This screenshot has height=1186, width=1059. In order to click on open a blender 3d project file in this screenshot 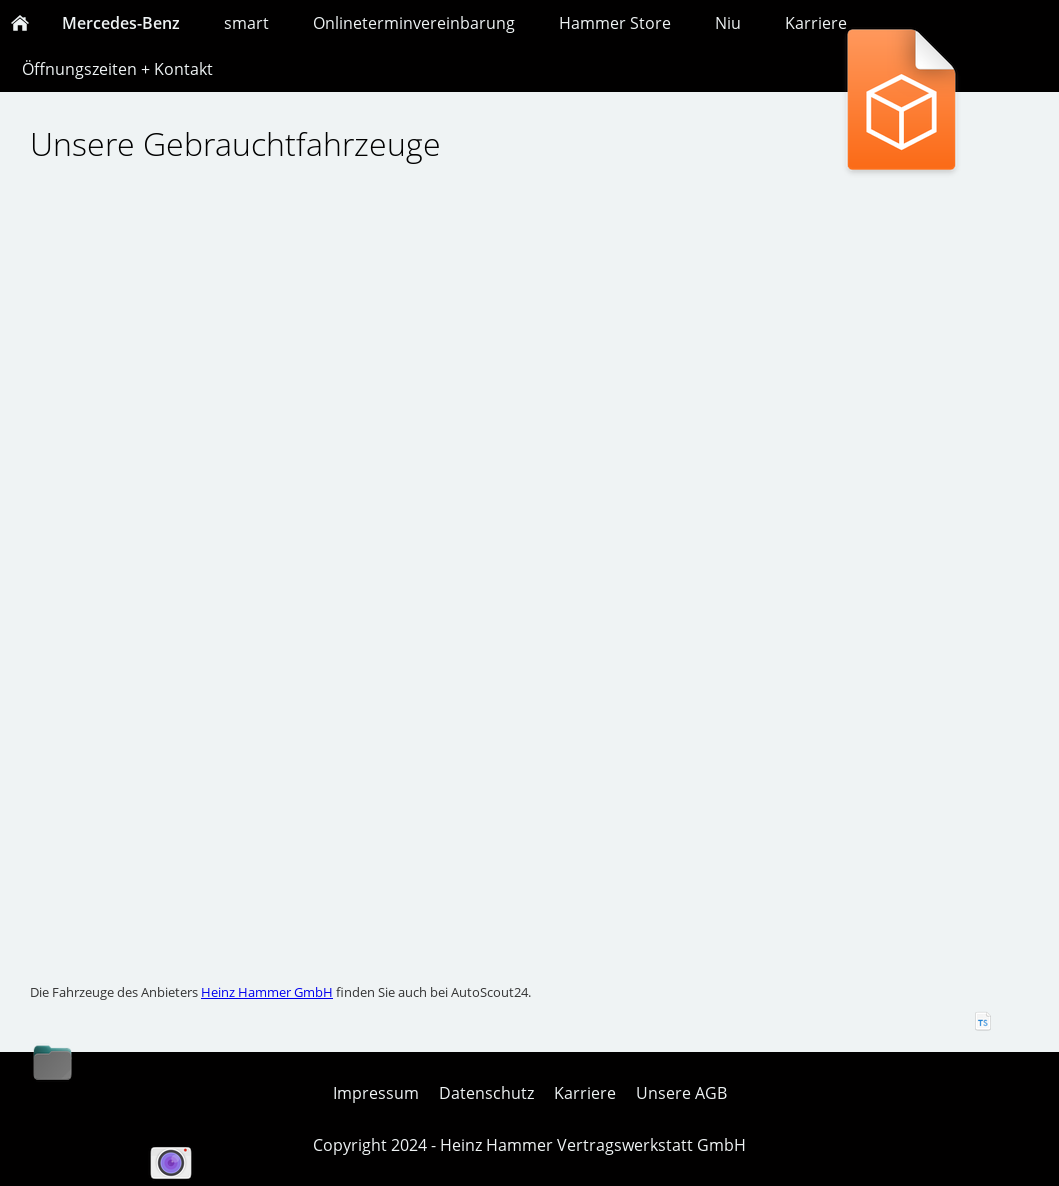, I will do `click(901, 102)`.